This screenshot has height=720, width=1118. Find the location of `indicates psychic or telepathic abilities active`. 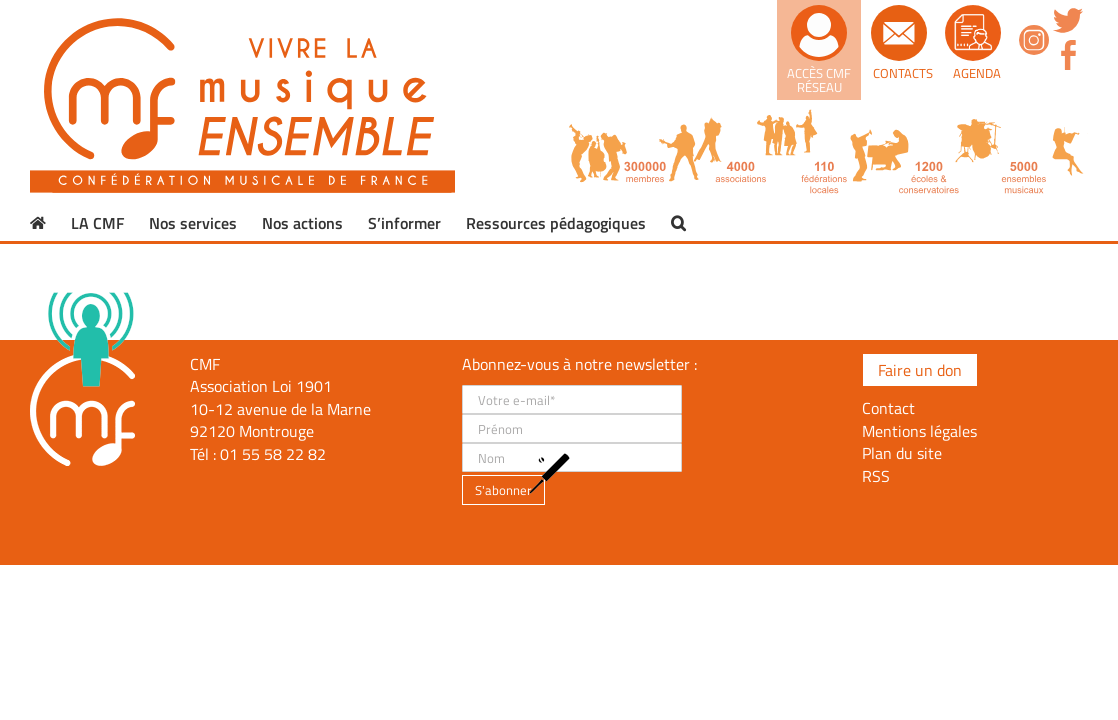

indicates psychic or telepathic abilities active is located at coordinates (91, 339).